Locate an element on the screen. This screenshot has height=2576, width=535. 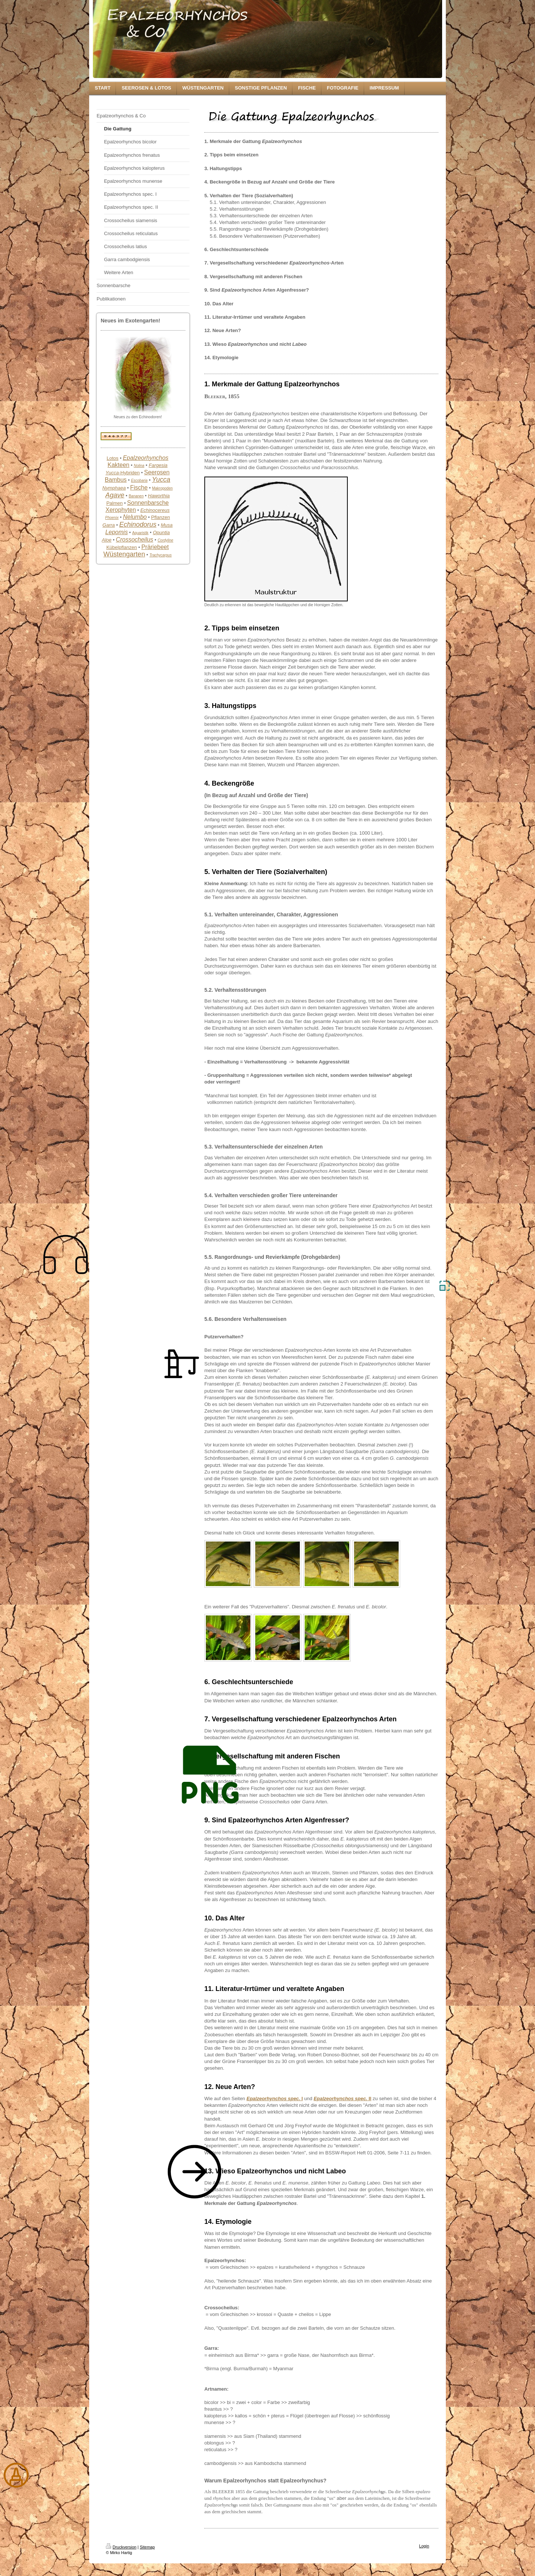
proceed to the next step is located at coordinates (194, 2171).